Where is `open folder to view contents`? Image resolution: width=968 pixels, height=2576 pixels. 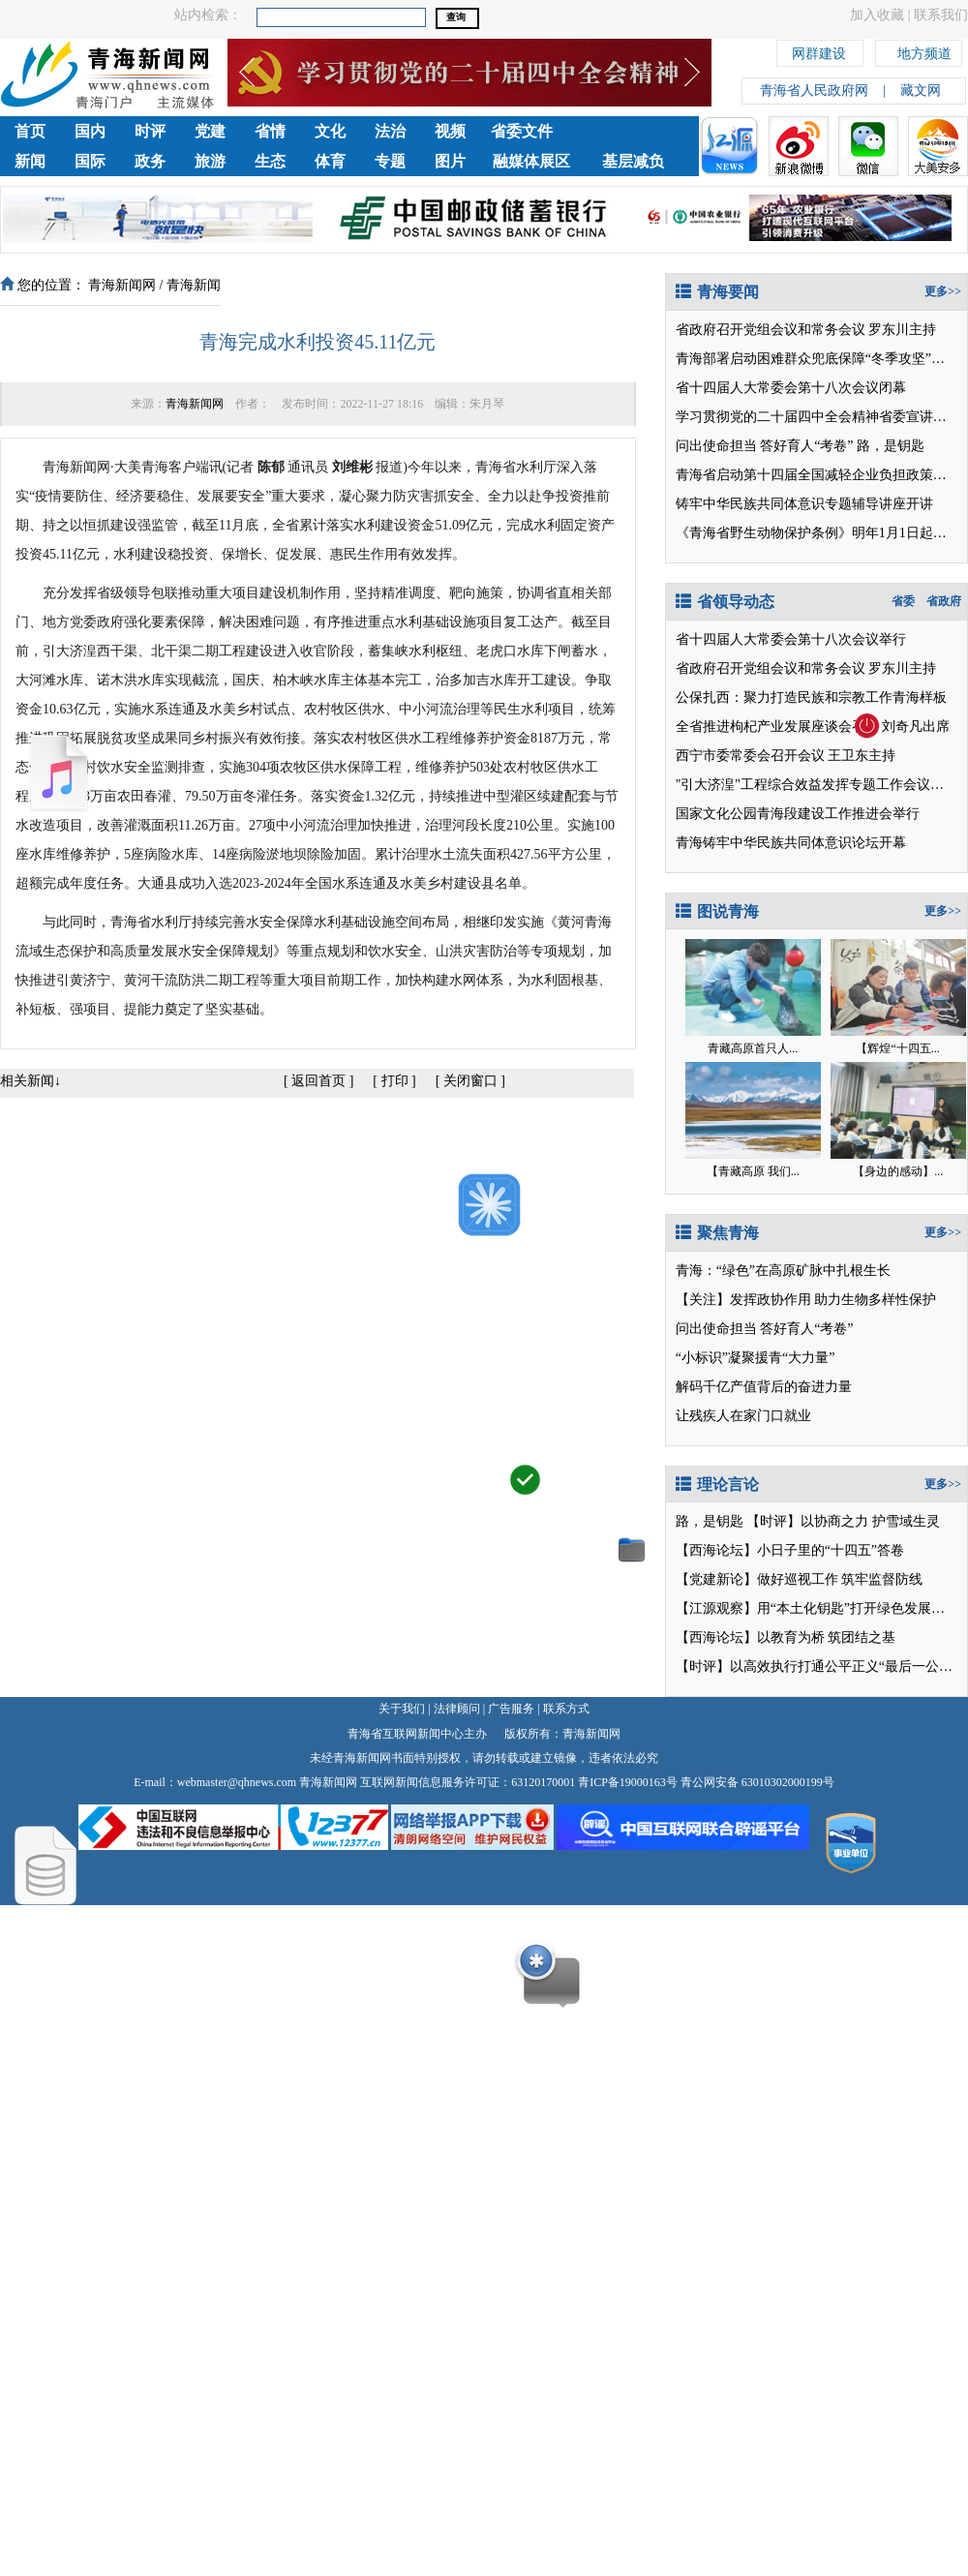 open folder to view contents is located at coordinates (631, 1549).